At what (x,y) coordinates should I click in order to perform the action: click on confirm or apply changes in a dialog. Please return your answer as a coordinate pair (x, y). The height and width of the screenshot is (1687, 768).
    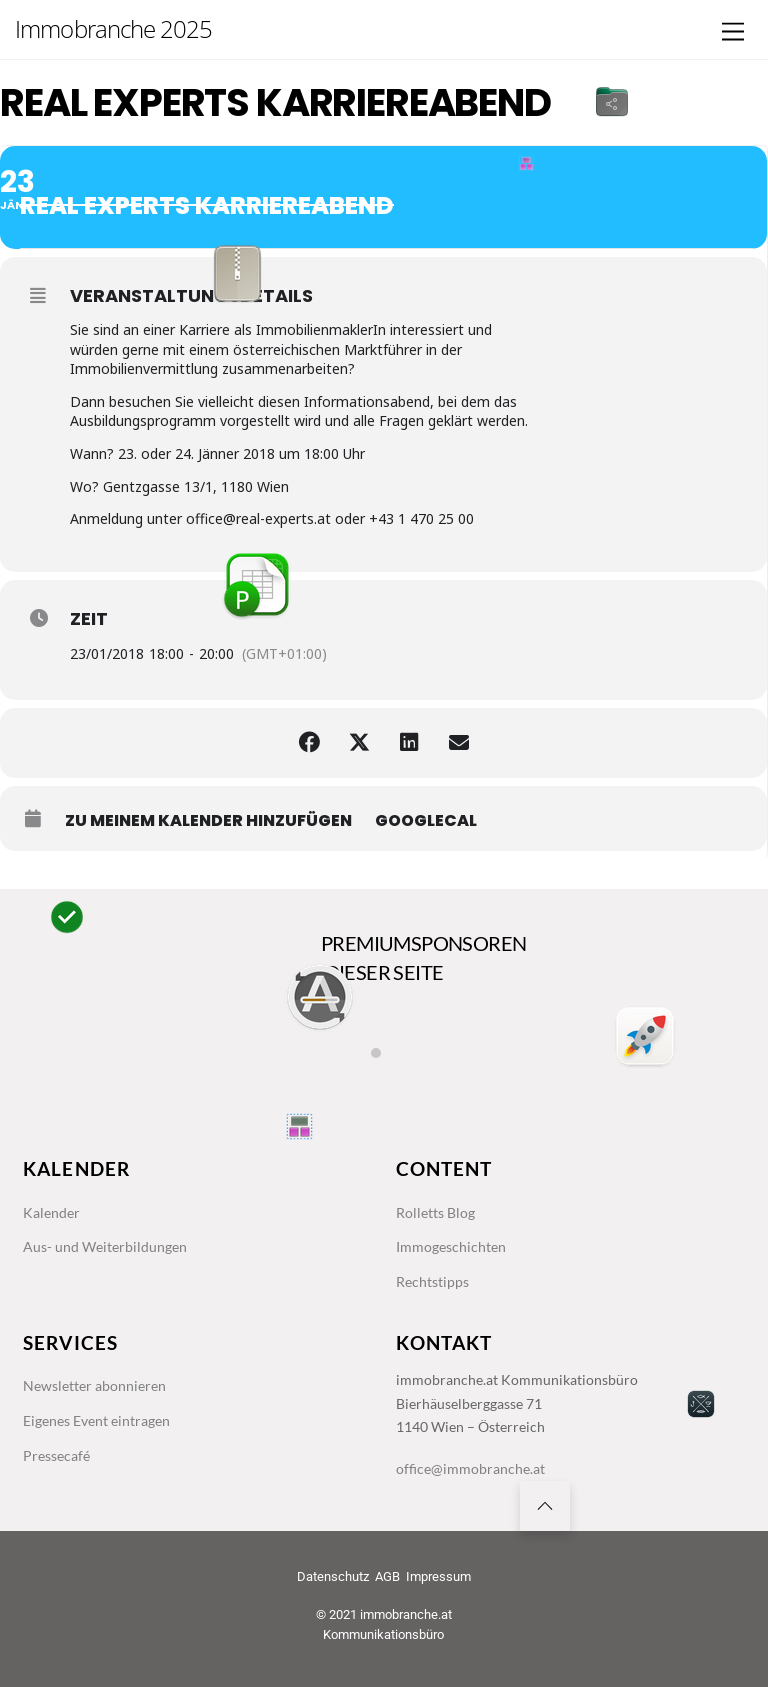
    Looking at the image, I should click on (67, 917).